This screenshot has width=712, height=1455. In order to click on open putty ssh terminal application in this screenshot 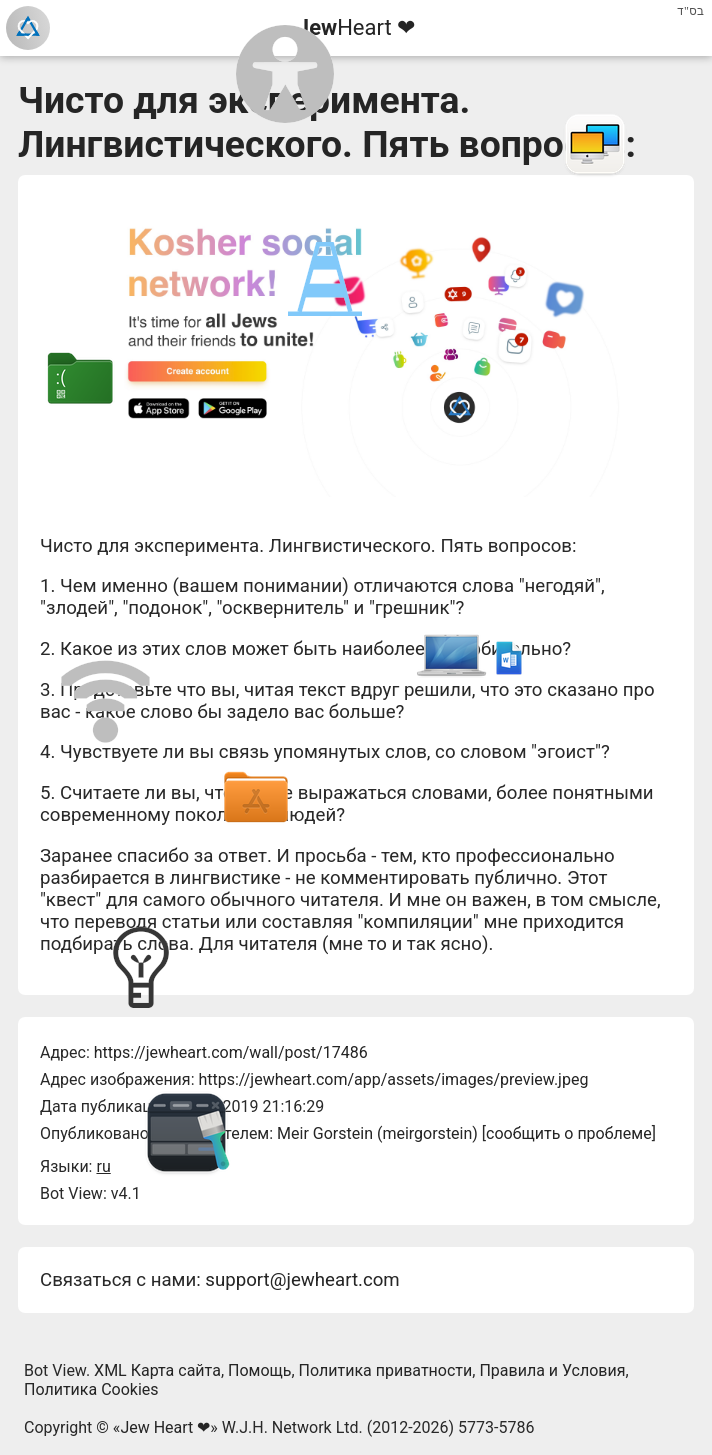, I will do `click(595, 144)`.